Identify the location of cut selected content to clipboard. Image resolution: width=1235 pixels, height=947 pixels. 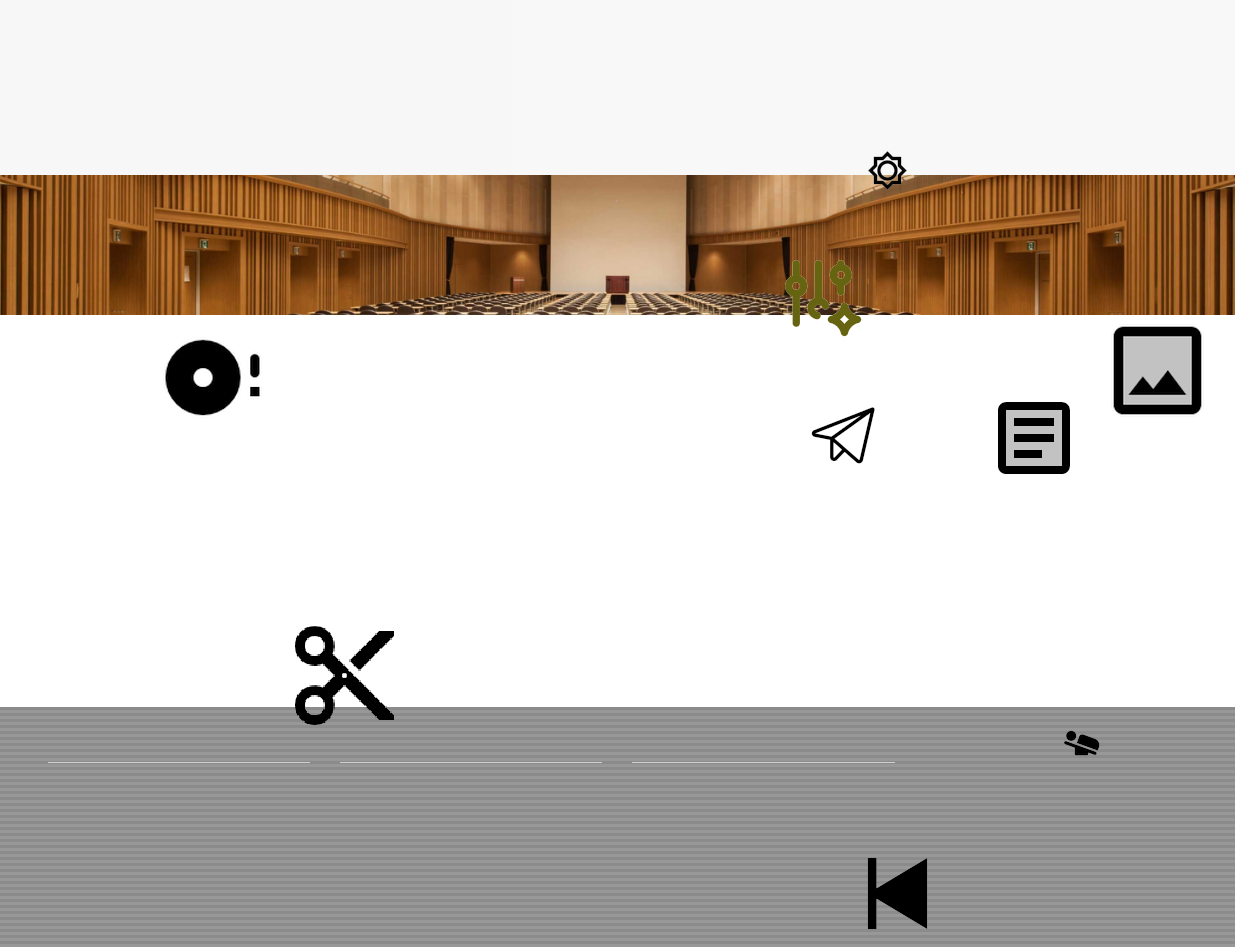
(344, 675).